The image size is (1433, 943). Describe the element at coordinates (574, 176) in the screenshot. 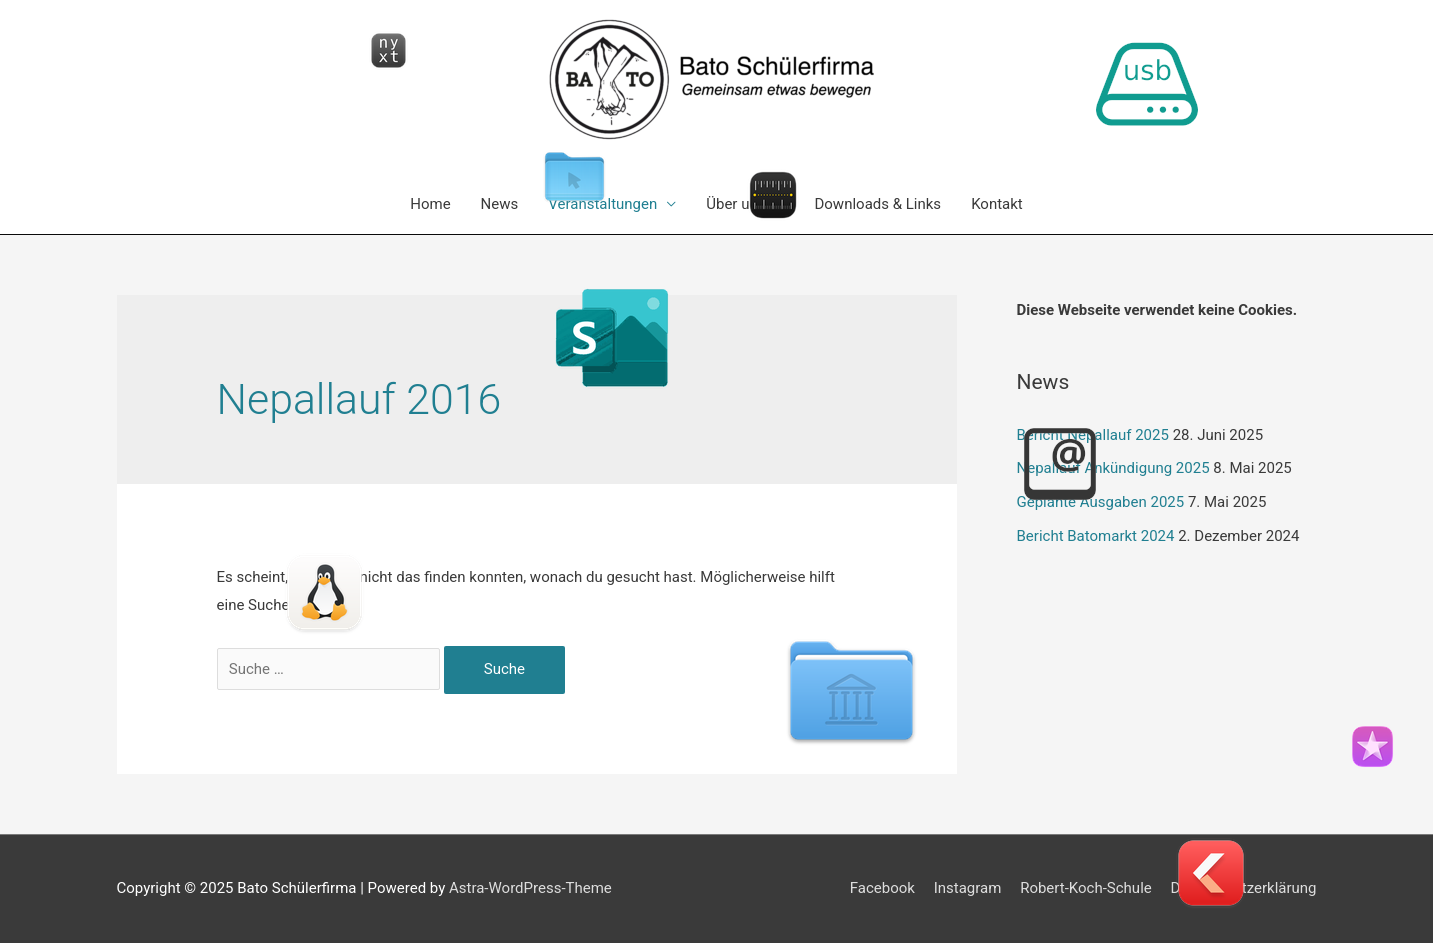

I see `open krusader file manager` at that location.